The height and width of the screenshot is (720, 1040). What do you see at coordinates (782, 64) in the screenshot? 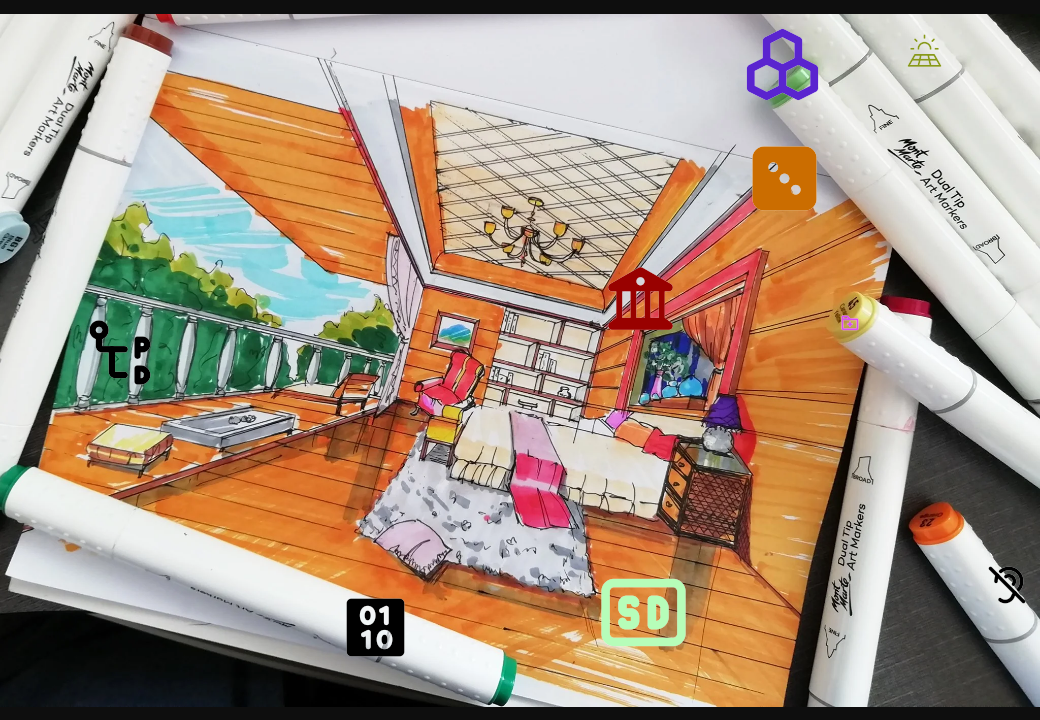
I see `view modular components or building blocks` at bounding box center [782, 64].